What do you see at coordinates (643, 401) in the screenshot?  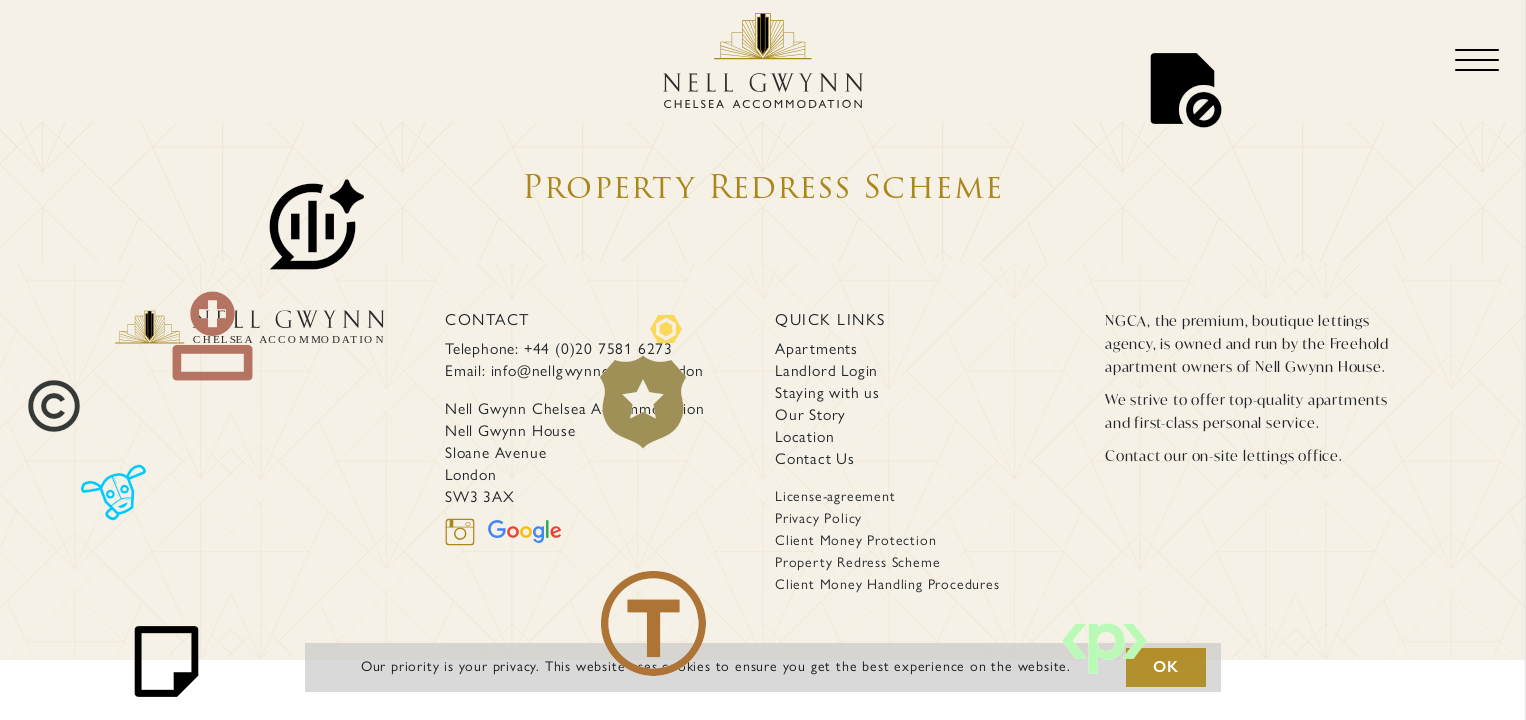 I see `indicates law enforcement or security-related content` at bounding box center [643, 401].